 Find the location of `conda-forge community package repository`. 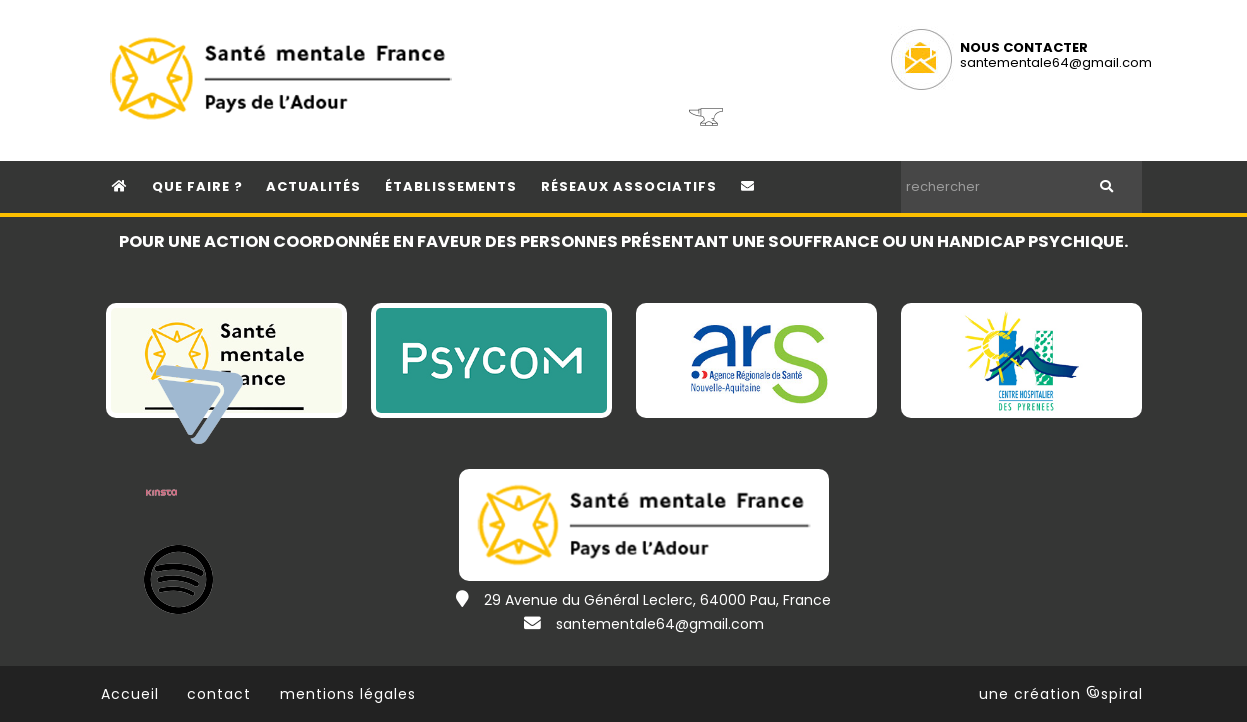

conda-forge community package repository is located at coordinates (706, 117).